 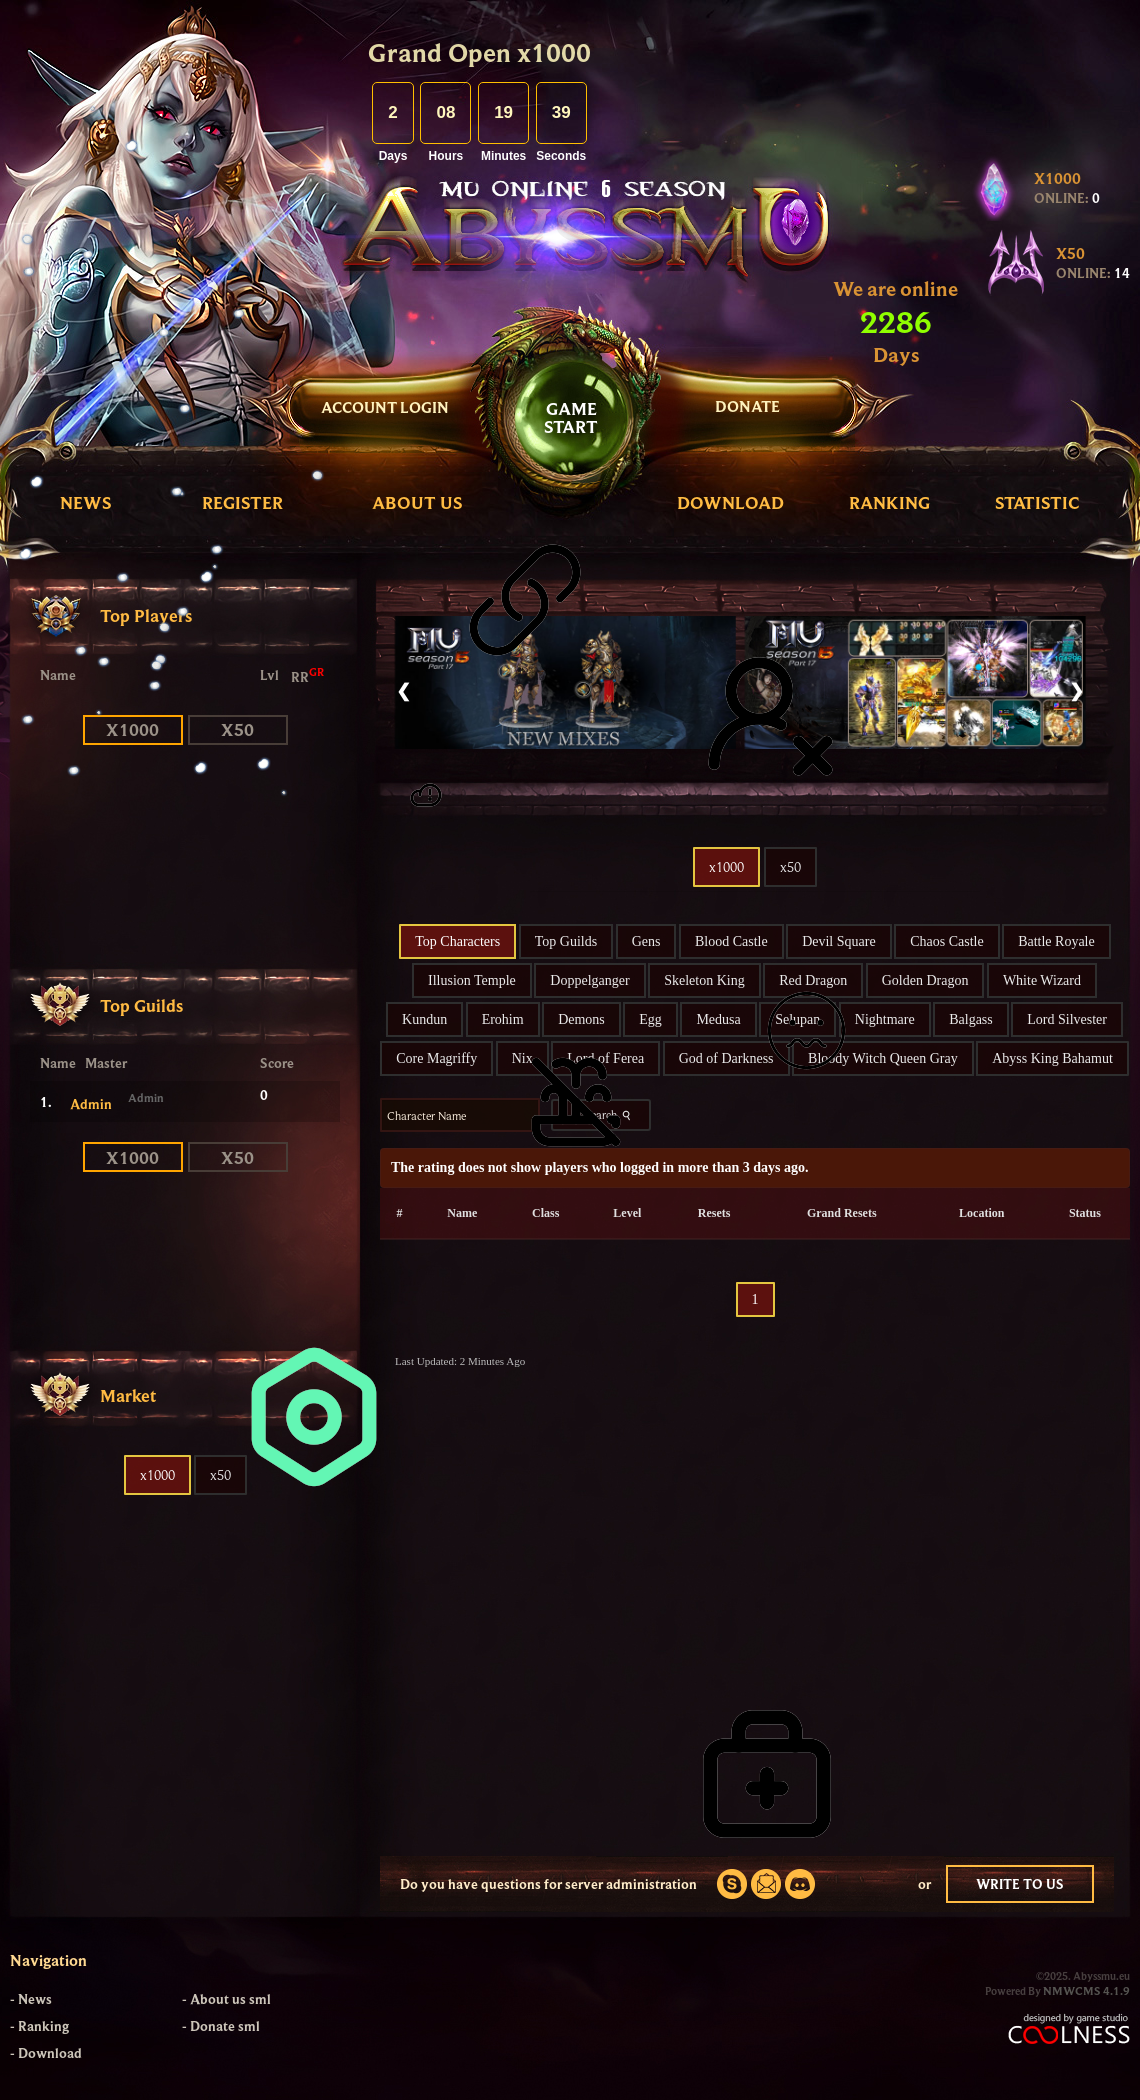 I want to click on remove a user or contact, so click(x=770, y=713).